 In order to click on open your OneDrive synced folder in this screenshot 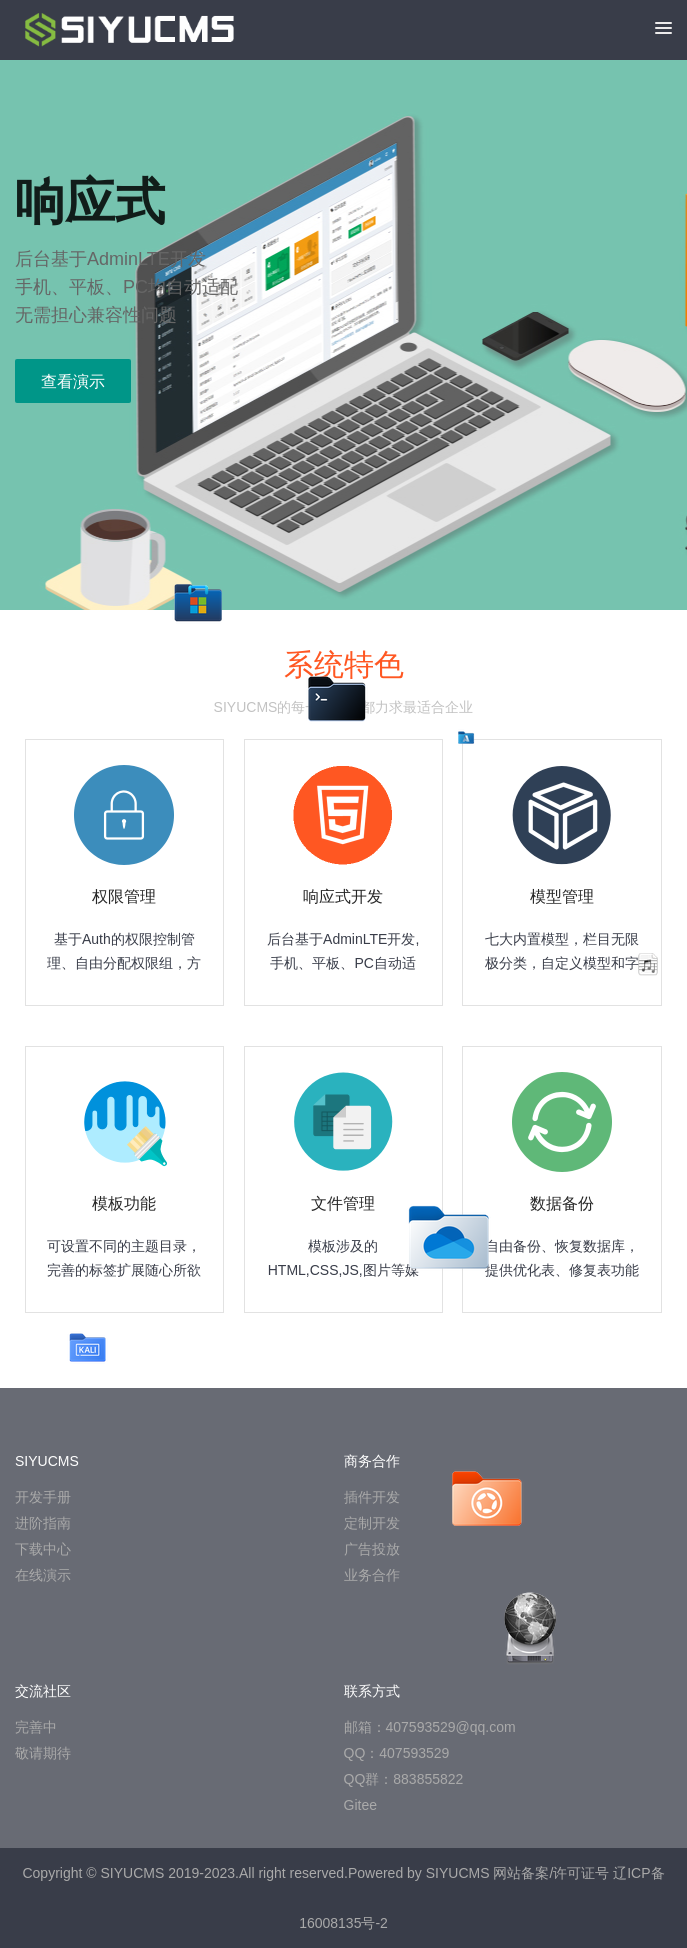, I will do `click(448, 1239)`.